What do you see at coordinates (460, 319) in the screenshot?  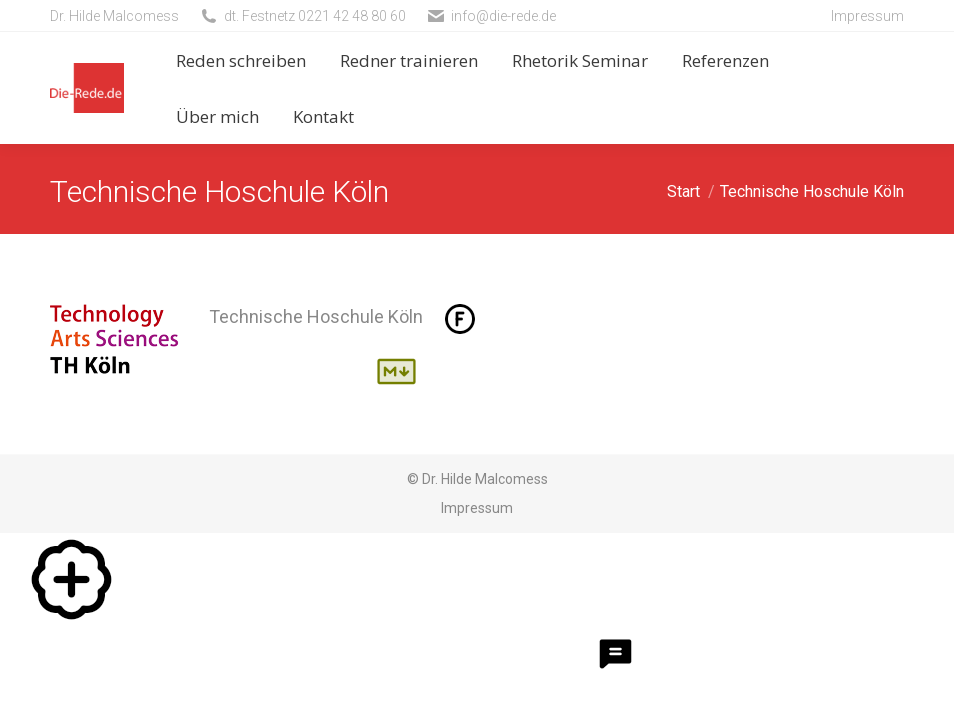 I see `tumble dry on low heat setting` at bounding box center [460, 319].